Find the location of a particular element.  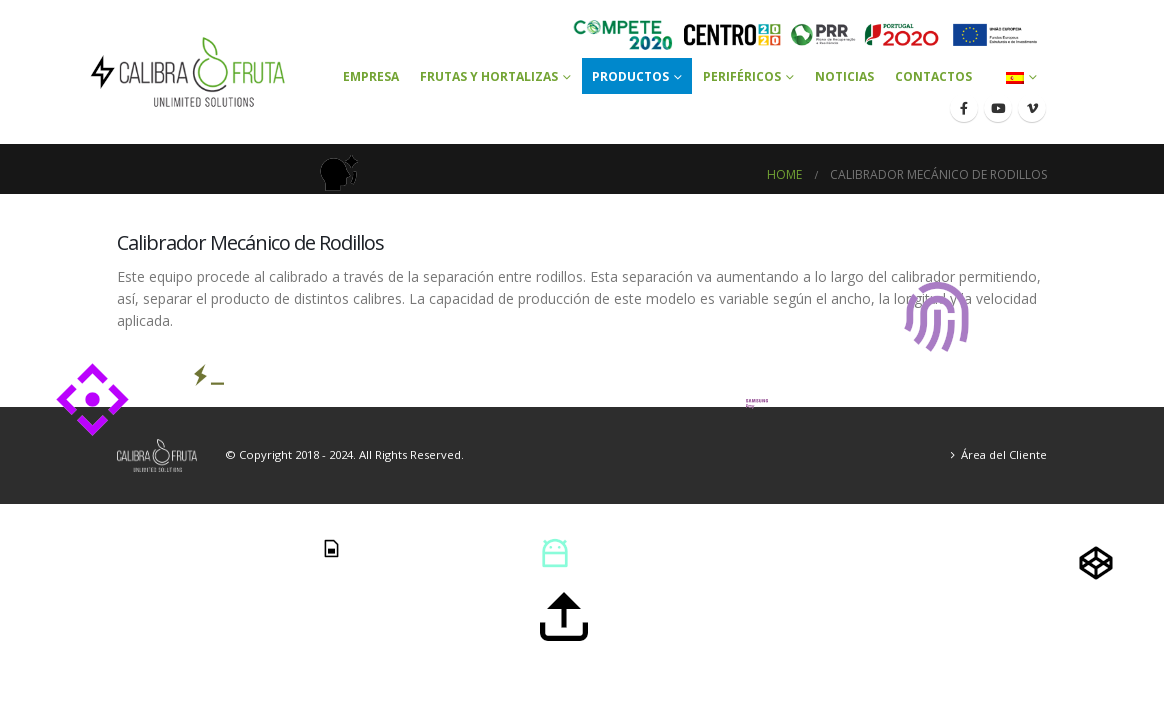

turn on device flashlight is located at coordinates (102, 72).